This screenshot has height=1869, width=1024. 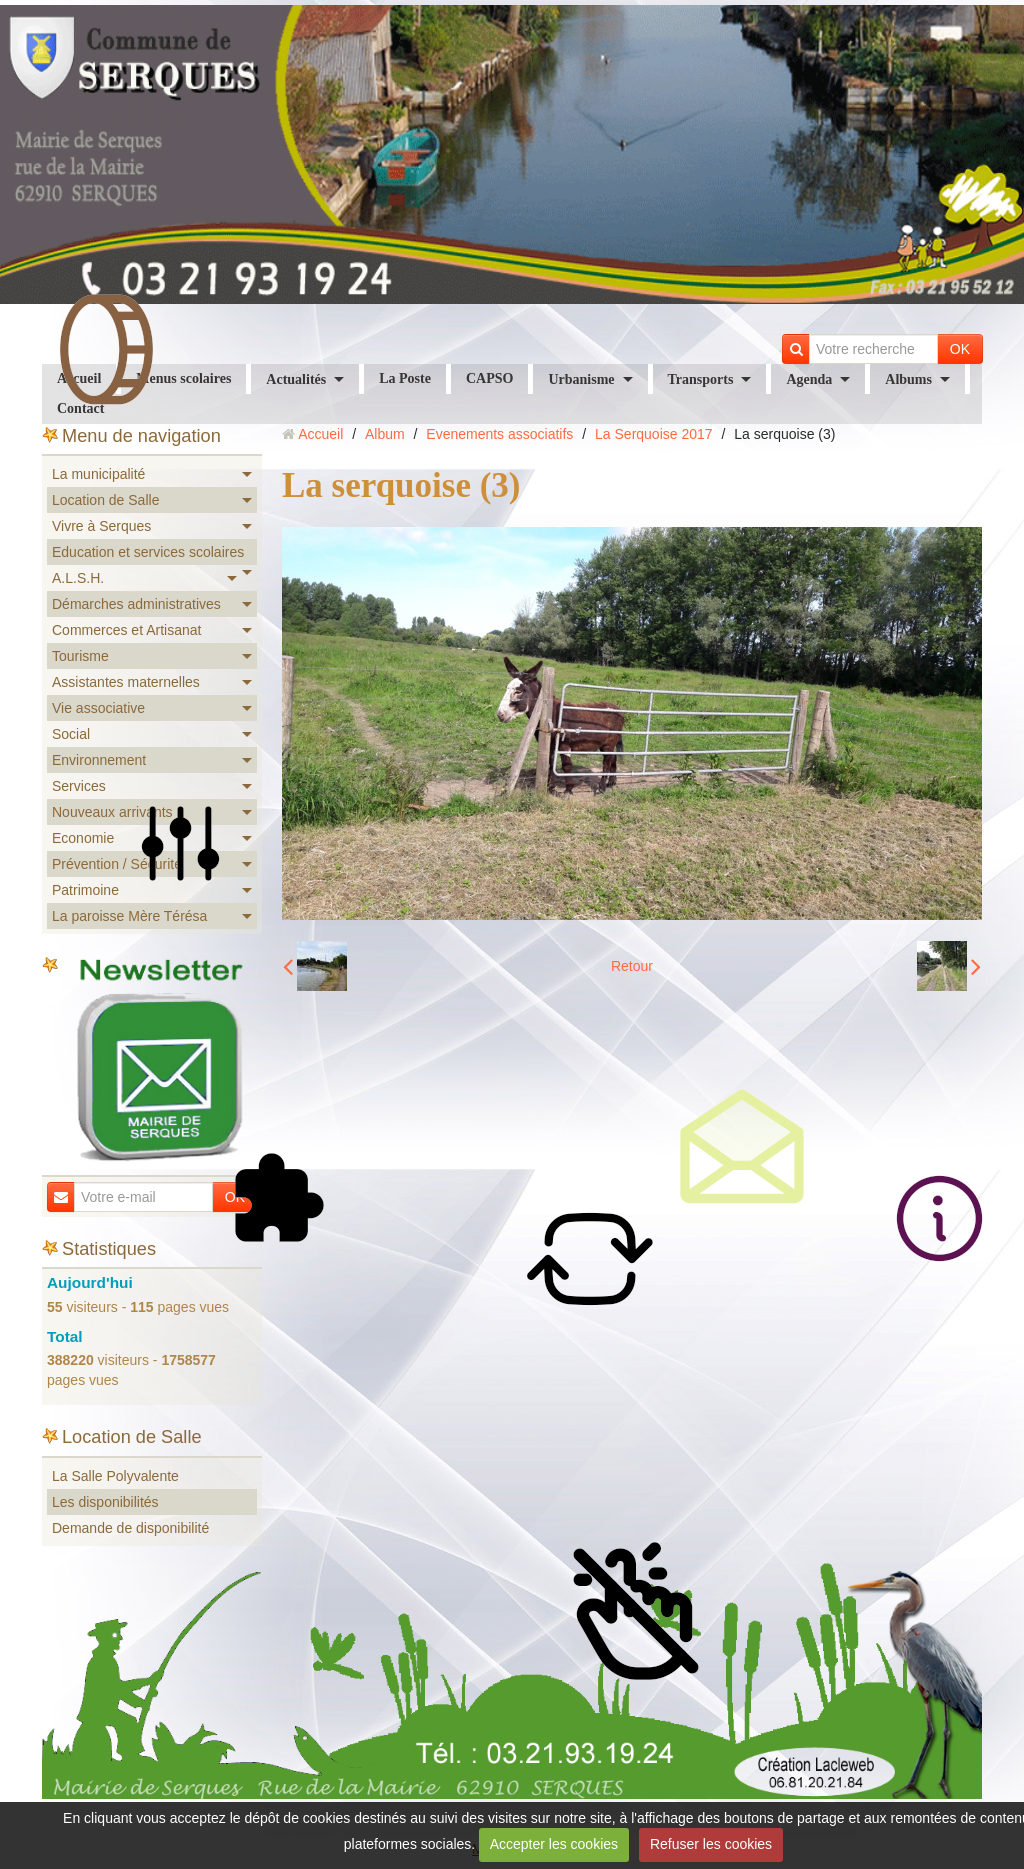 I want to click on refresh or reload content, so click(x=590, y=1259).